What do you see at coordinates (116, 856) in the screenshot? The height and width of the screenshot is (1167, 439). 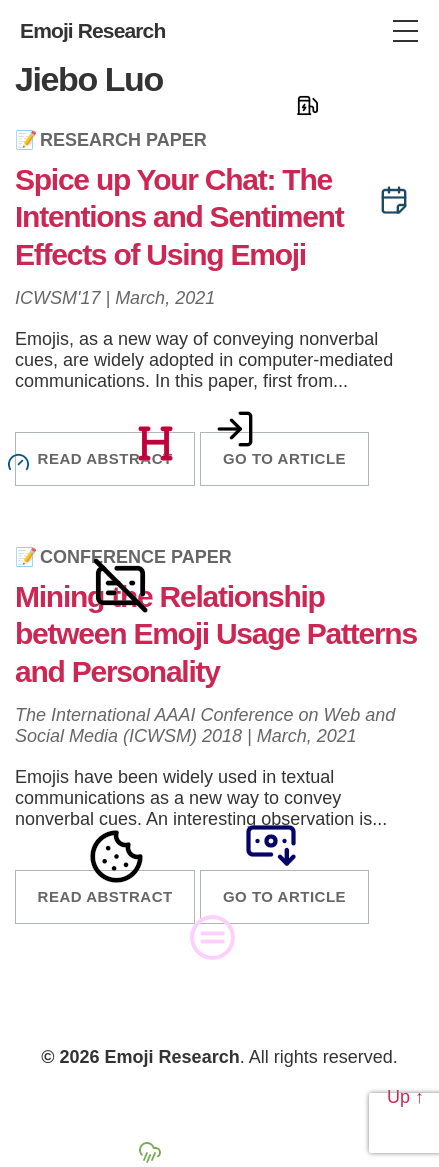 I see `manage cookie preferences` at bounding box center [116, 856].